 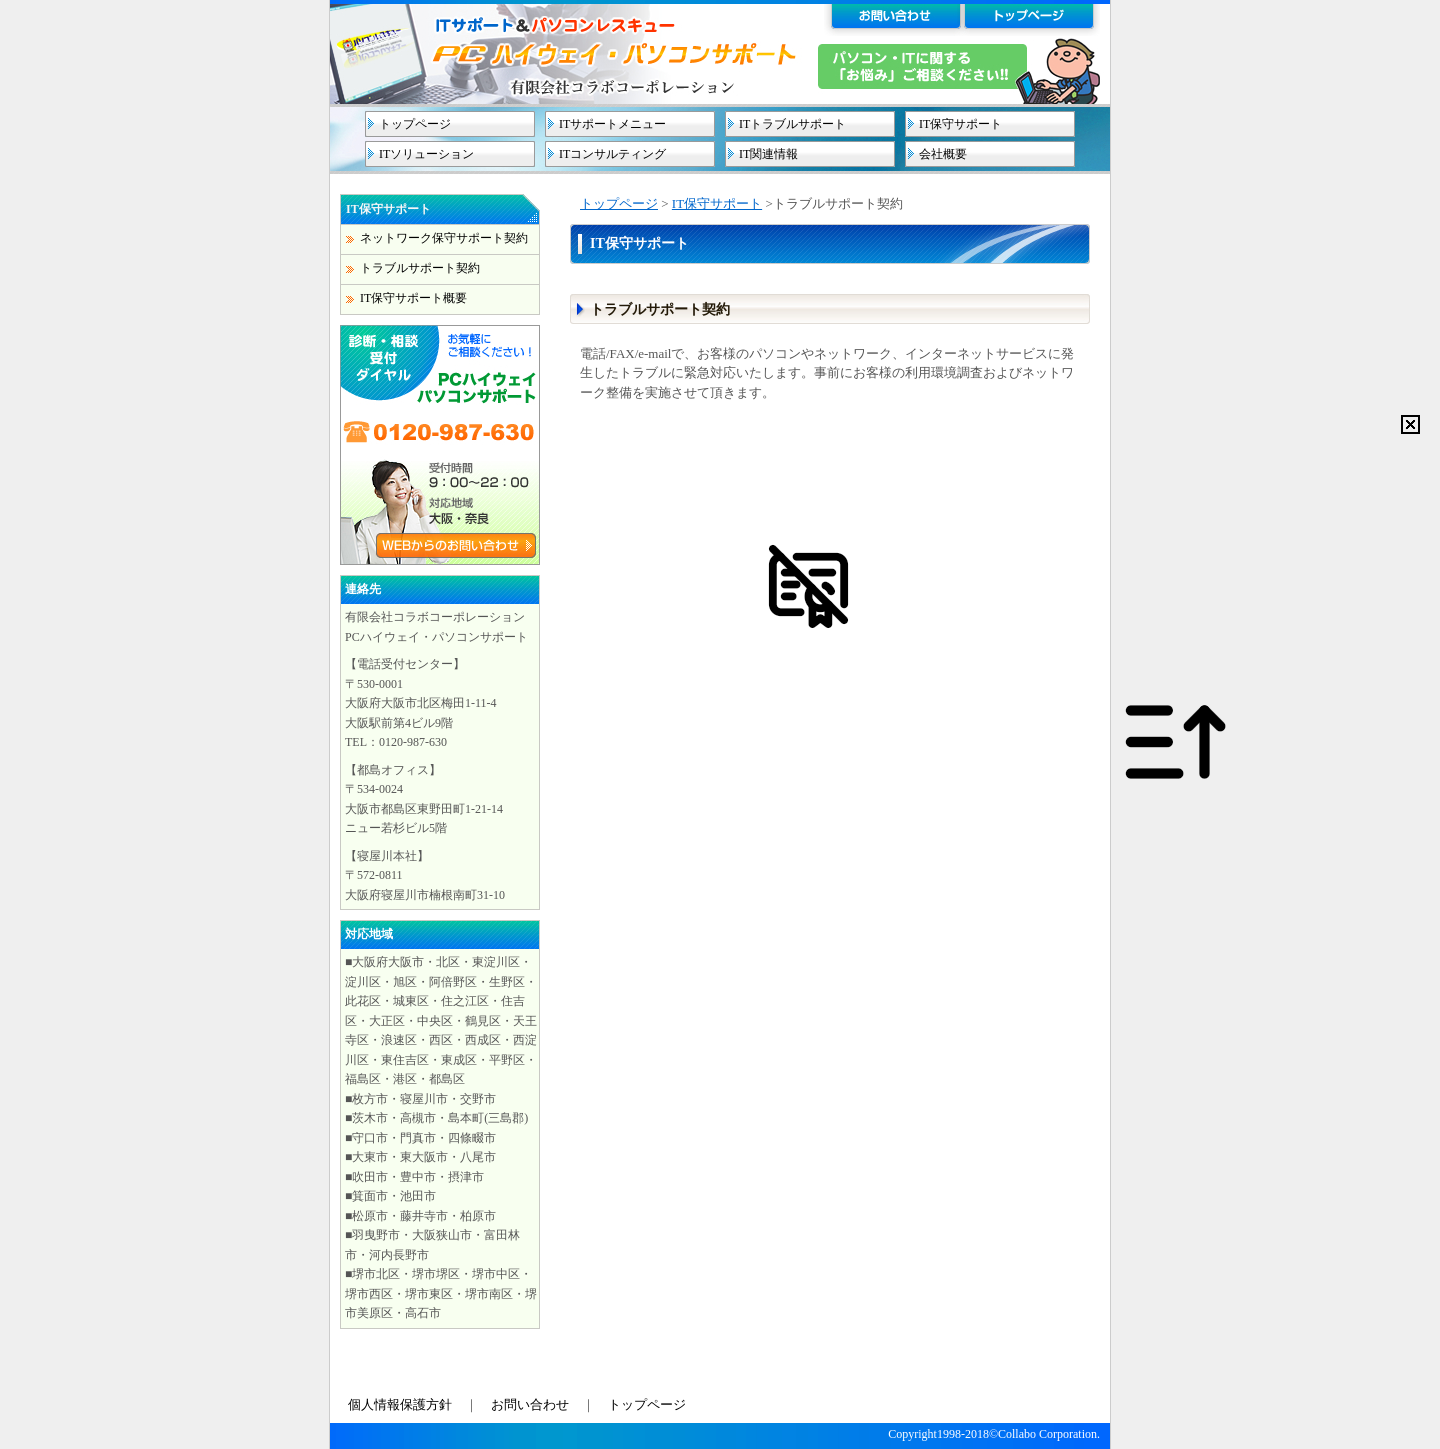 What do you see at coordinates (1173, 742) in the screenshot?
I see `sort items in ascending order` at bounding box center [1173, 742].